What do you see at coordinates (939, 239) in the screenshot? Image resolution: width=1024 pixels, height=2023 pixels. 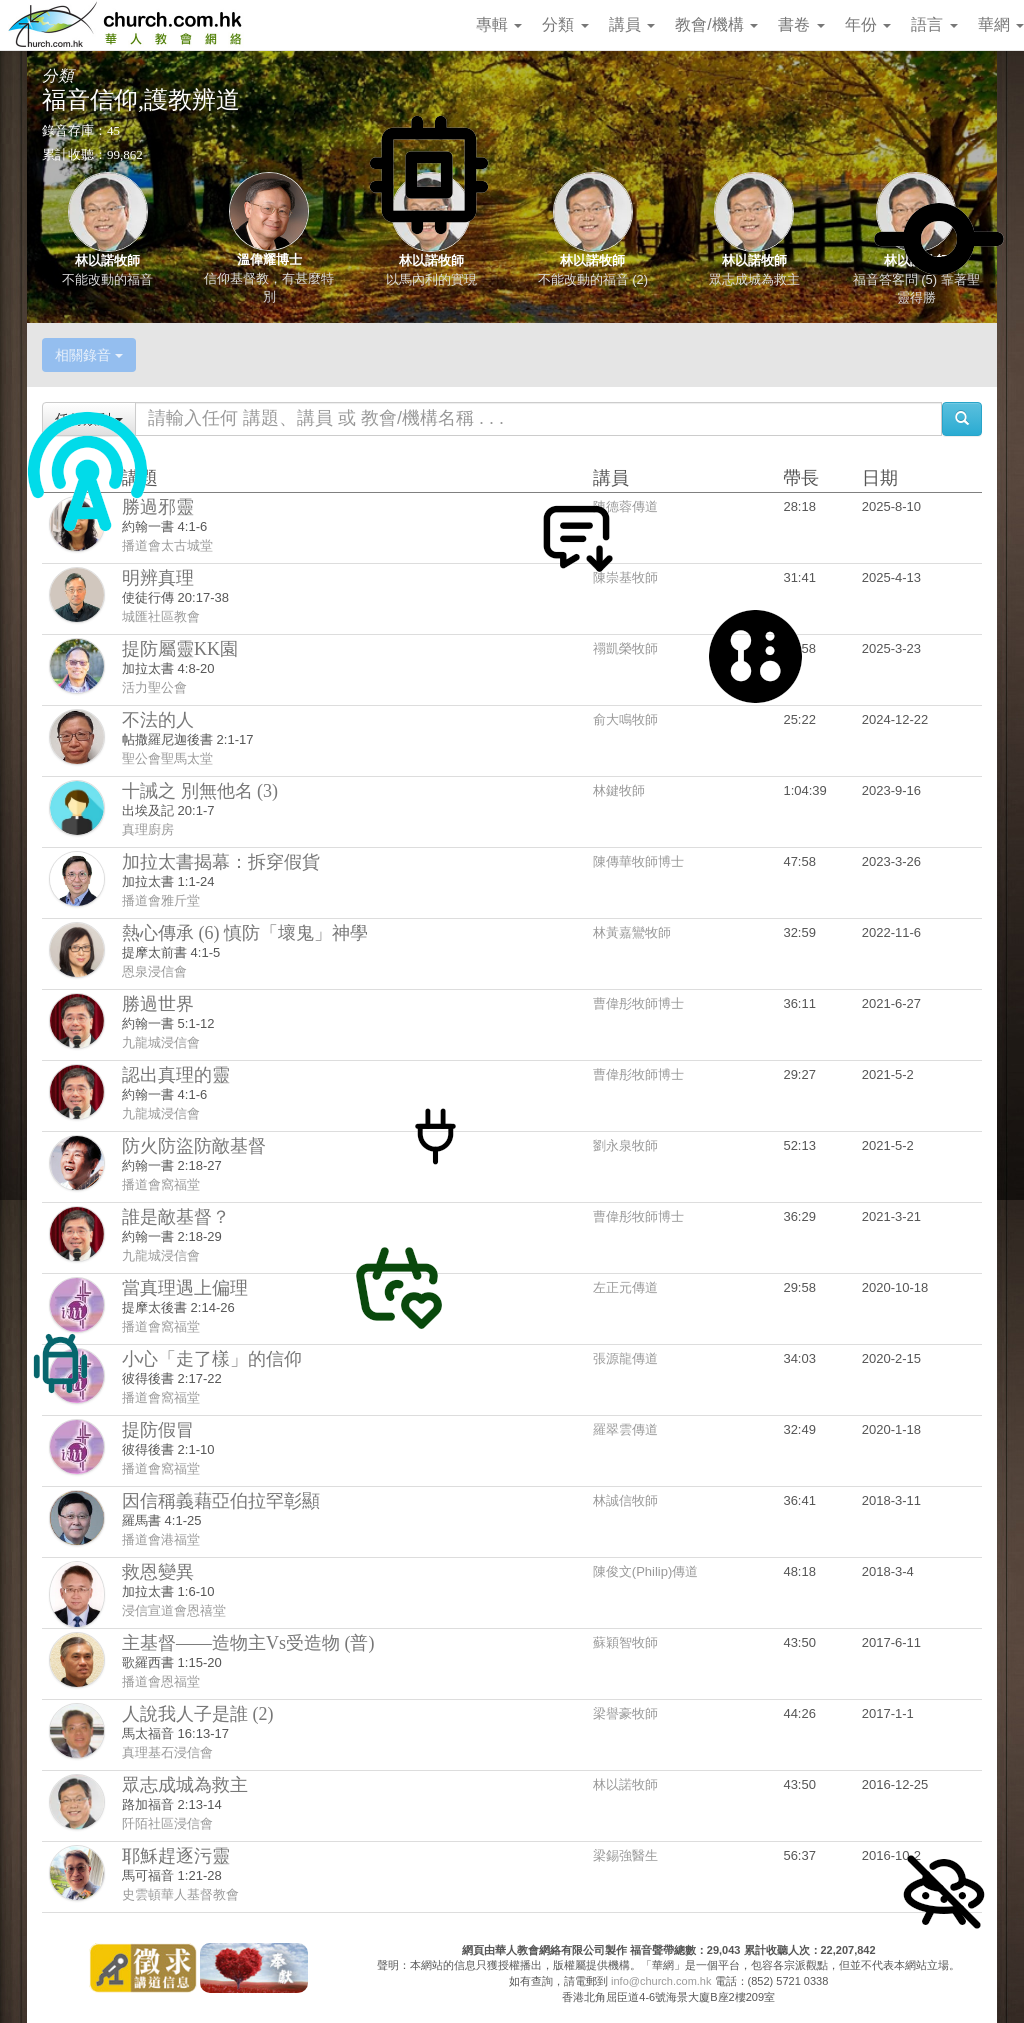 I see `view commit history` at bounding box center [939, 239].